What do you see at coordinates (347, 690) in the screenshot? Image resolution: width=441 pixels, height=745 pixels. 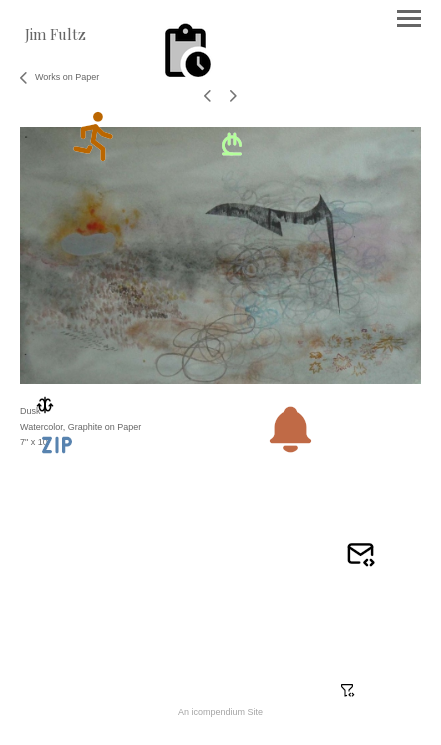 I see `filter results using code or custom query` at bounding box center [347, 690].